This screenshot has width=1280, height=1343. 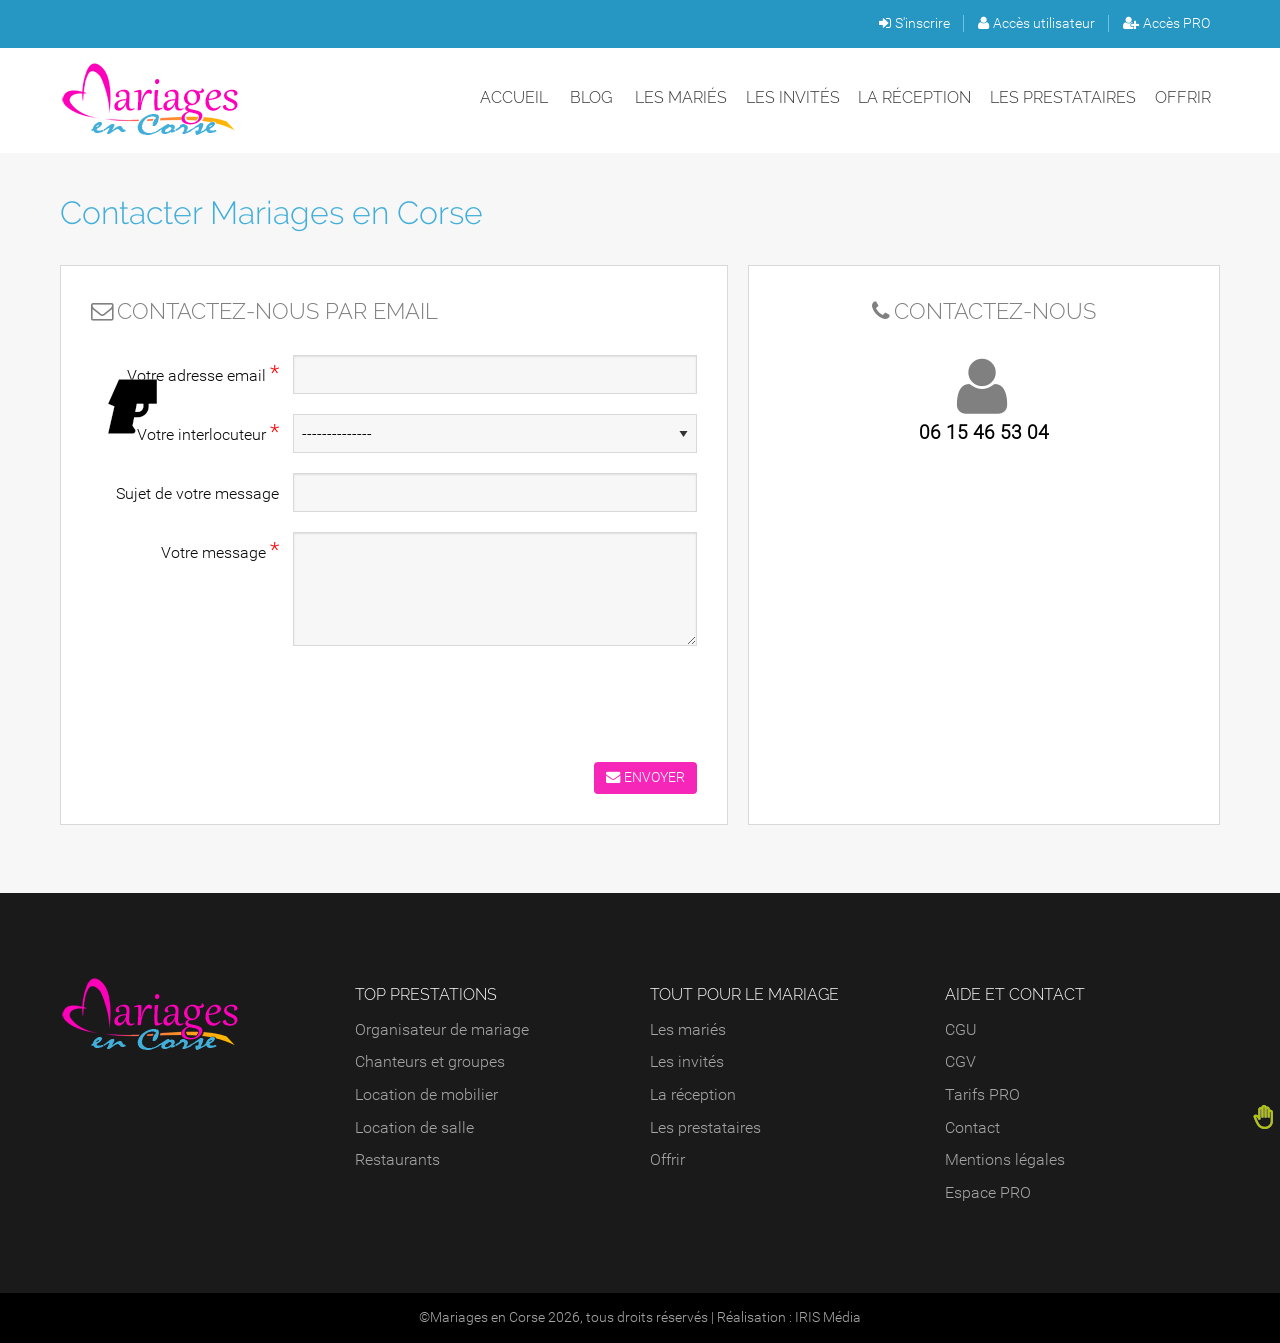 What do you see at coordinates (1263, 1117) in the screenshot?
I see `stop or pause current action` at bounding box center [1263, 1117].